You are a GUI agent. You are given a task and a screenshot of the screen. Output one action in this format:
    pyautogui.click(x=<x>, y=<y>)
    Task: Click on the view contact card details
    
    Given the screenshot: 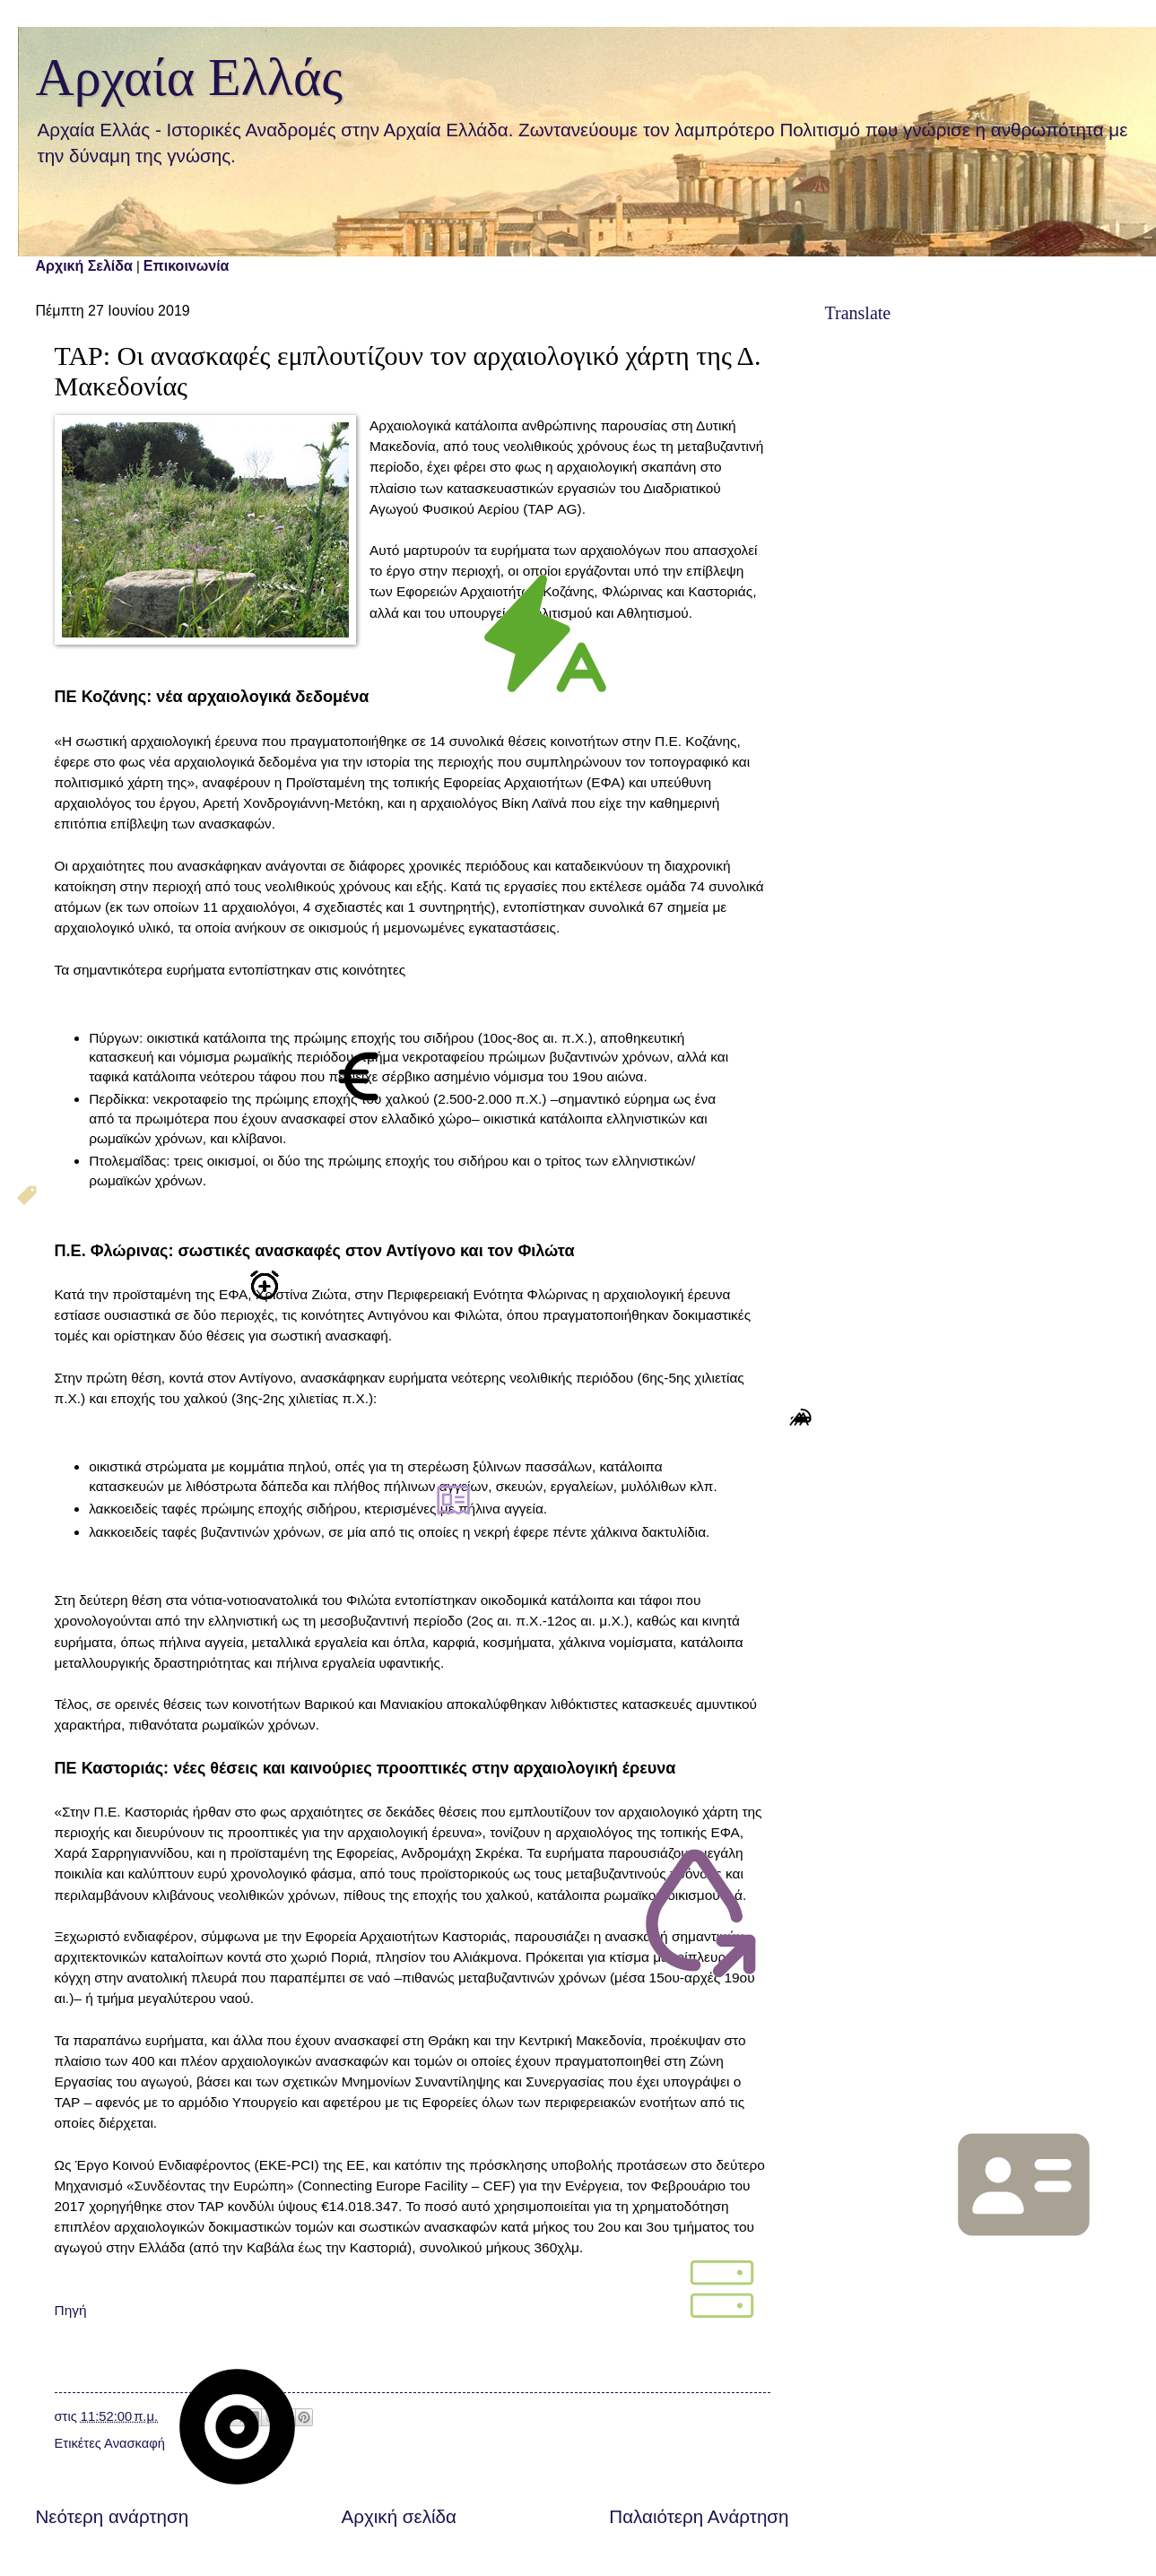 What is the action you would take?
    pyautogui.click(x=1023, y=2184)
    